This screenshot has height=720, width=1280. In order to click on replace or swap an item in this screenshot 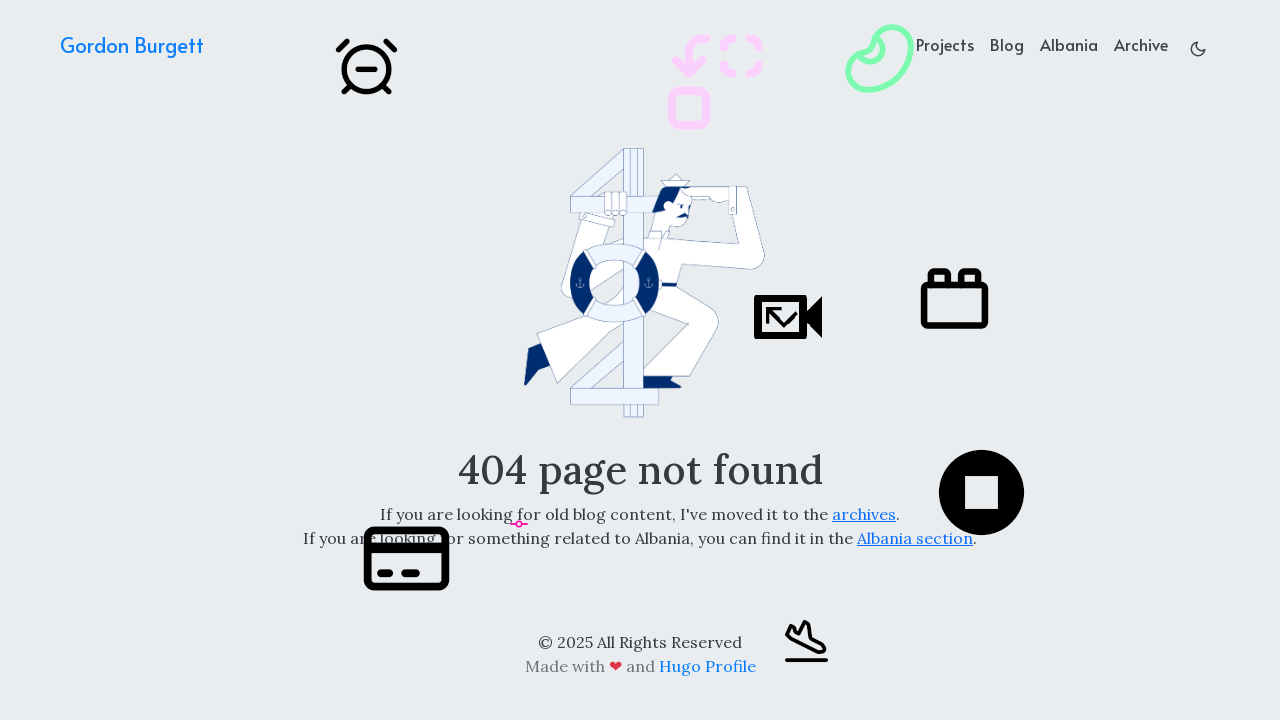, I will do `click(715, 82)`.